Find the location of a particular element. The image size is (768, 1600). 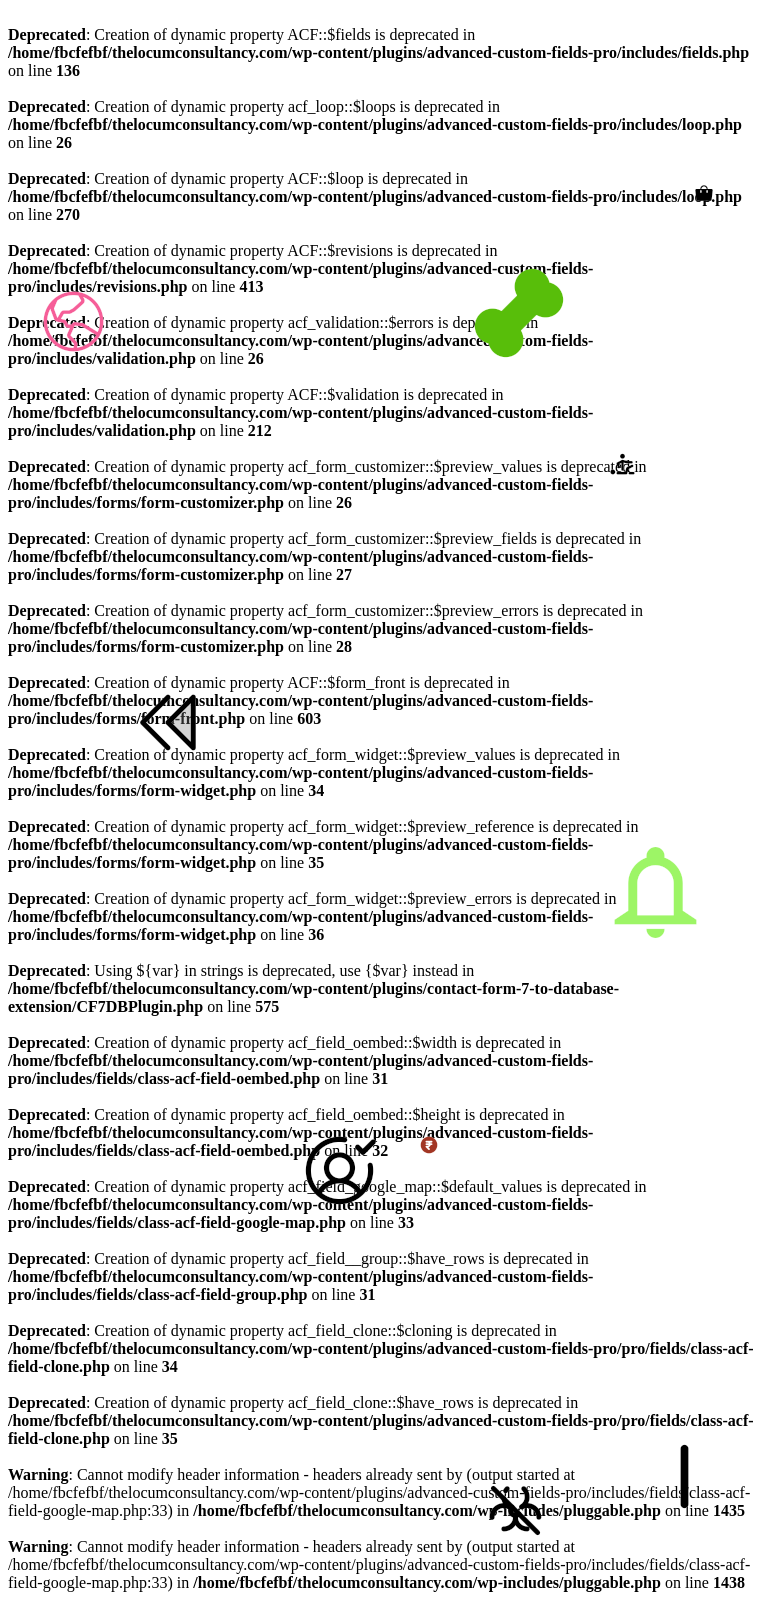

indicates biohazard warning is disabled is located at coordinates (515, 1510).